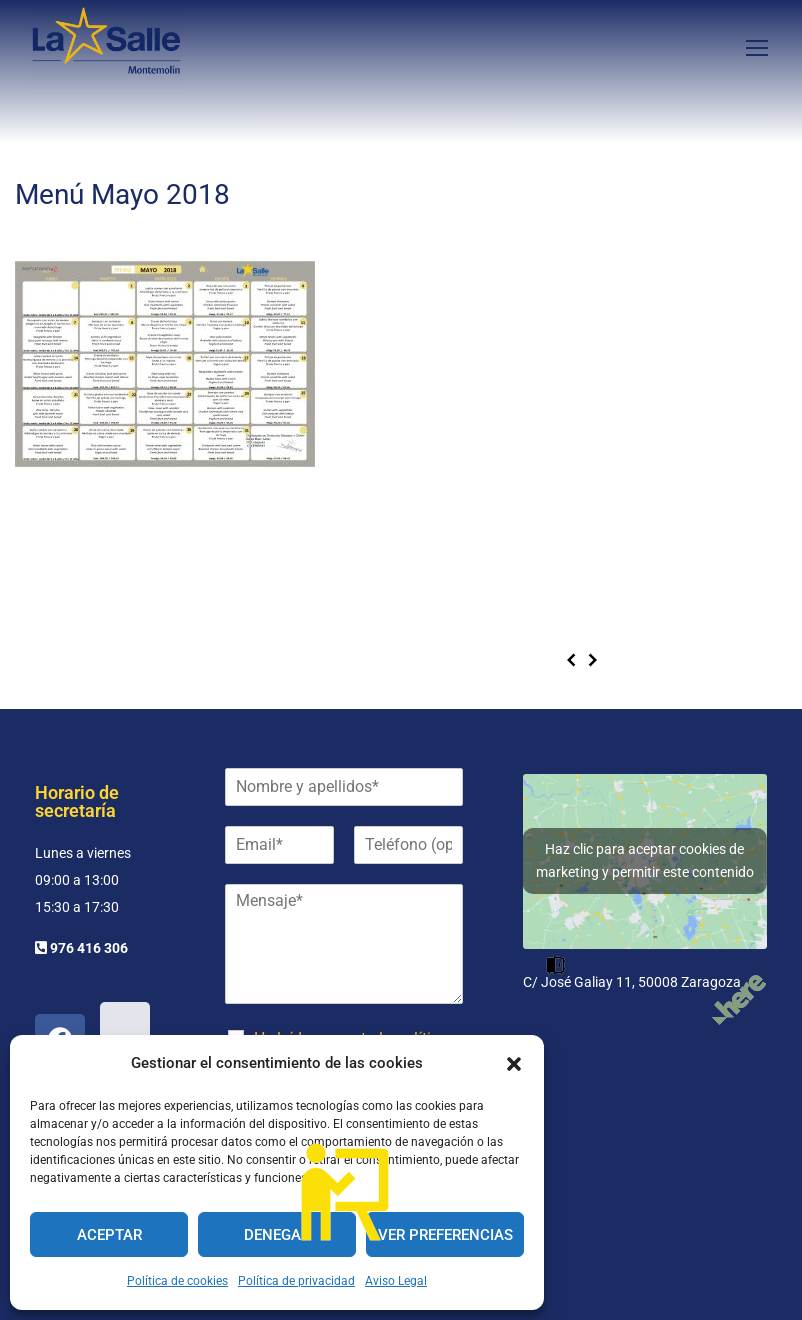  I want to click on open HERE maps application, so click(739, 1000).